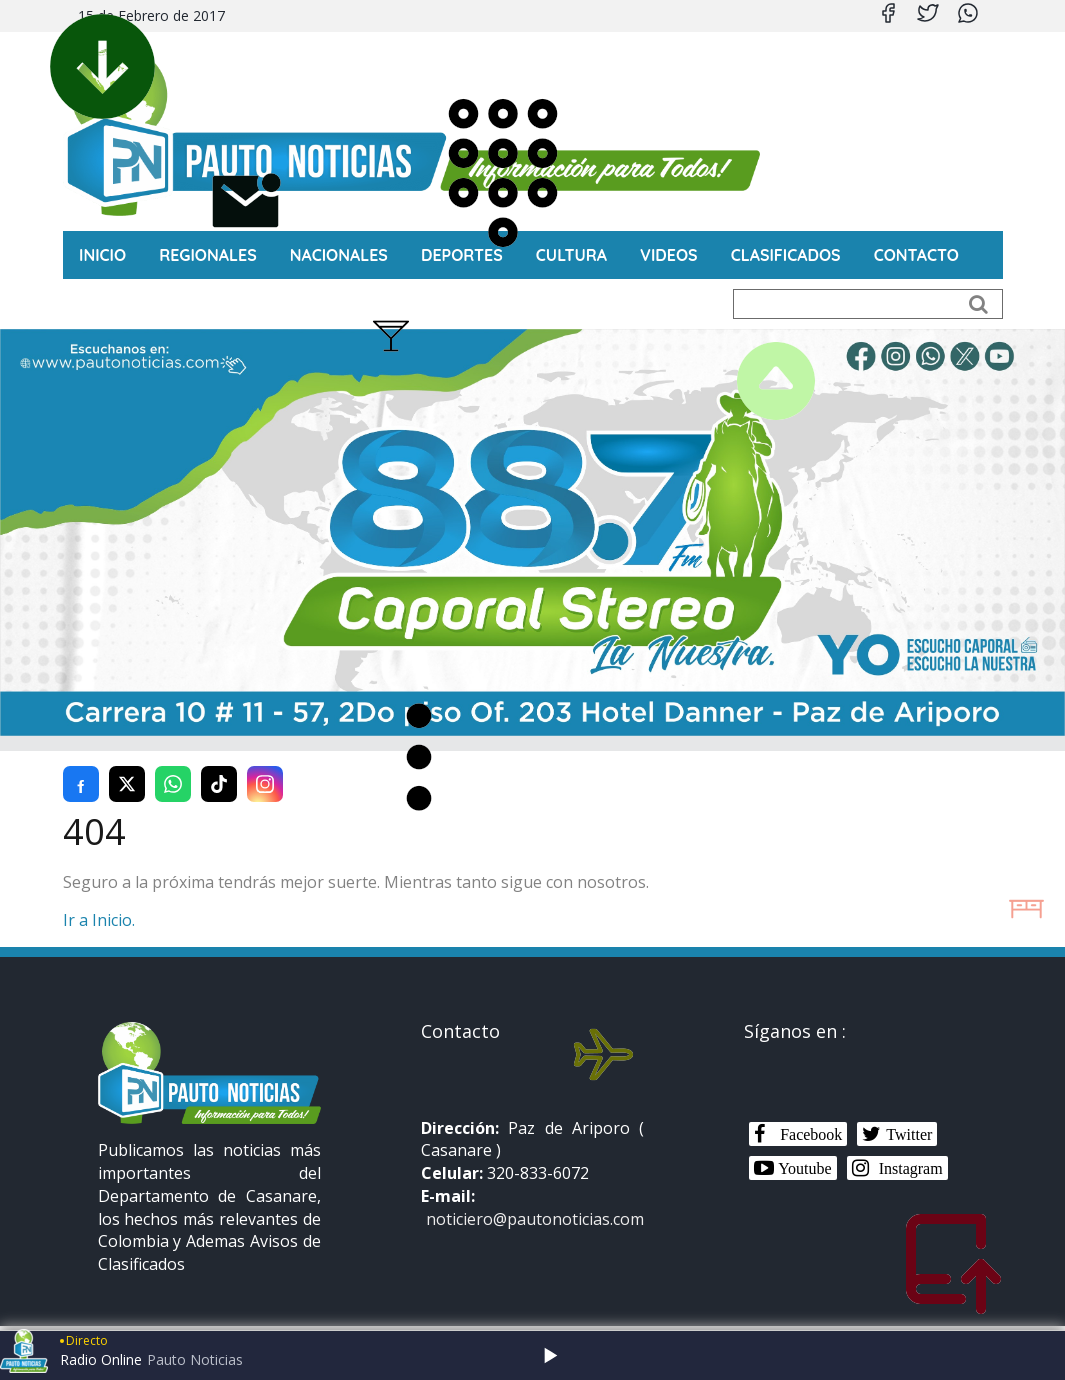 The width and height of the screenshot is (1065, 1380). What do you see at coordinates (391, 336) in the screenshot?
I see `browse bar or cocktail menu` at bounding box center [391, 336].